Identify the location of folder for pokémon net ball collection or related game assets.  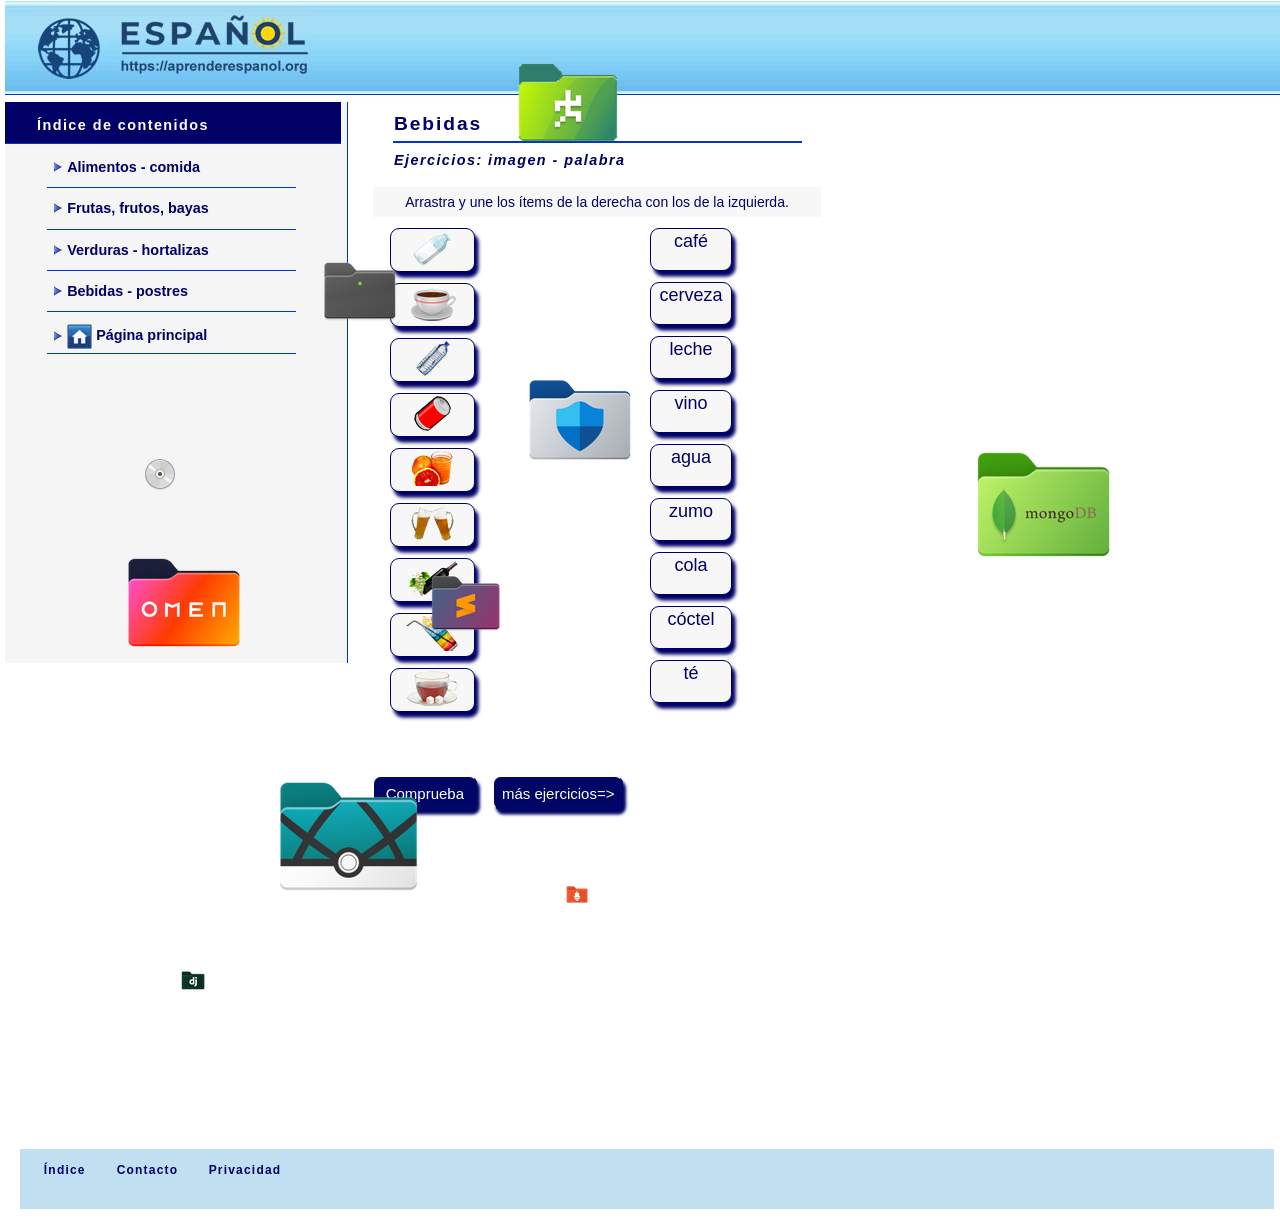
(348, 840).